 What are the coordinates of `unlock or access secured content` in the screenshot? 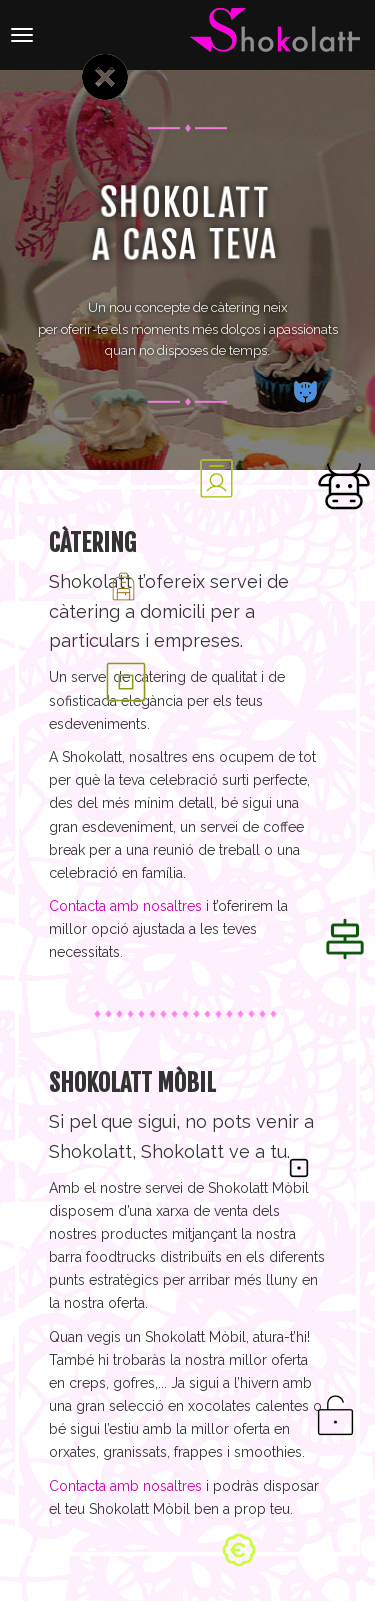 It's located at (335, 1417).